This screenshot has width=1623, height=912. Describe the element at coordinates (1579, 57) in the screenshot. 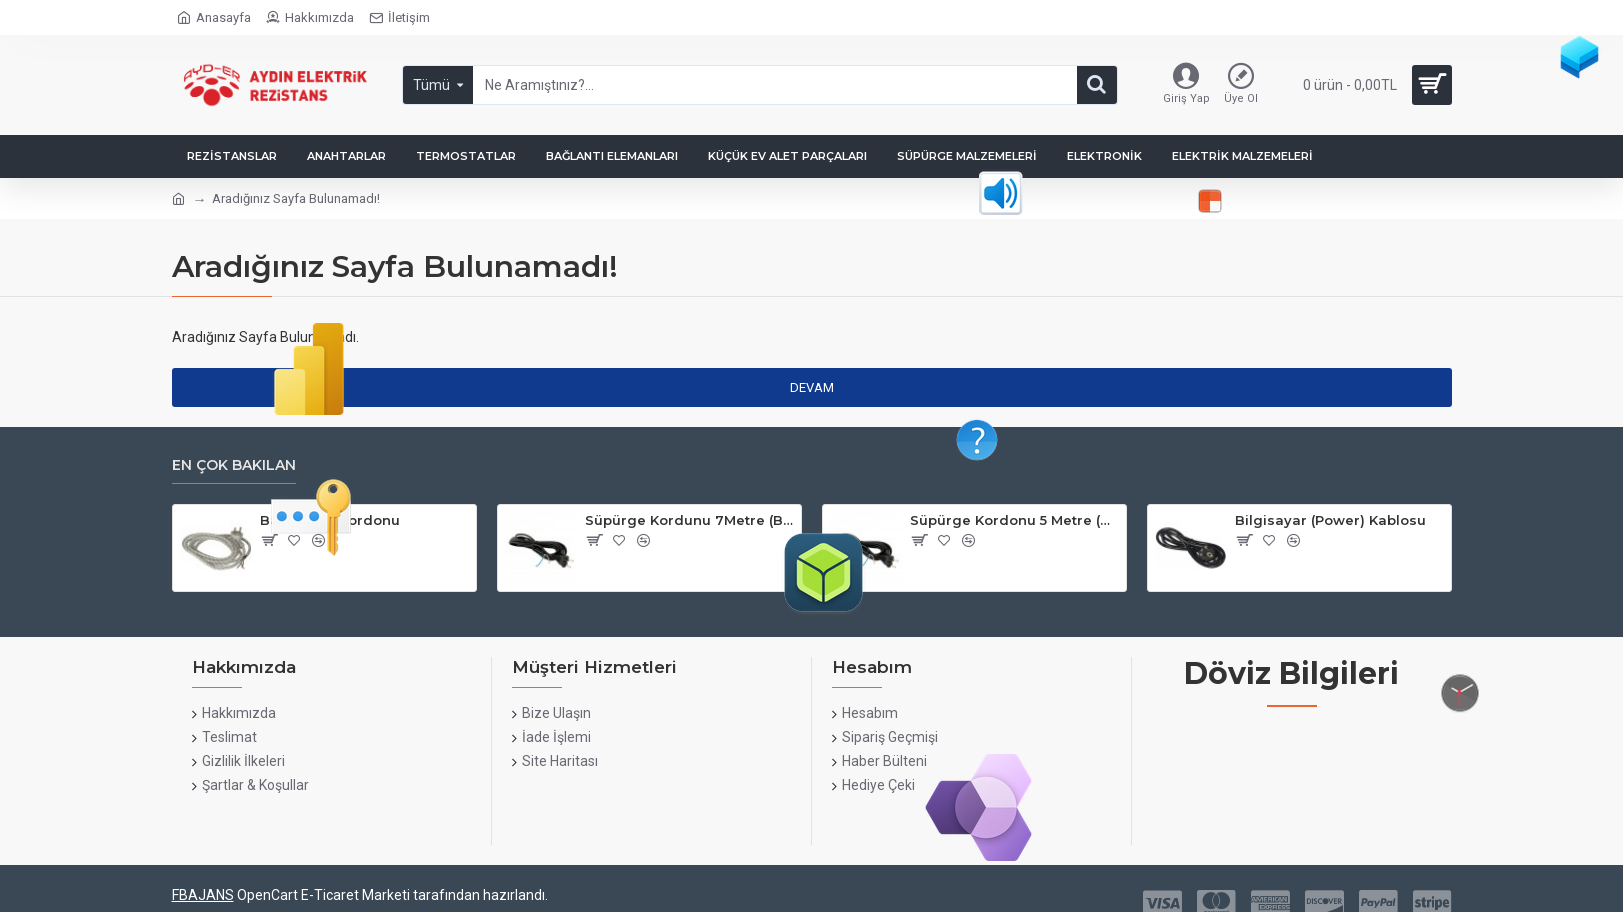

I see `open the assistant app` at that location.